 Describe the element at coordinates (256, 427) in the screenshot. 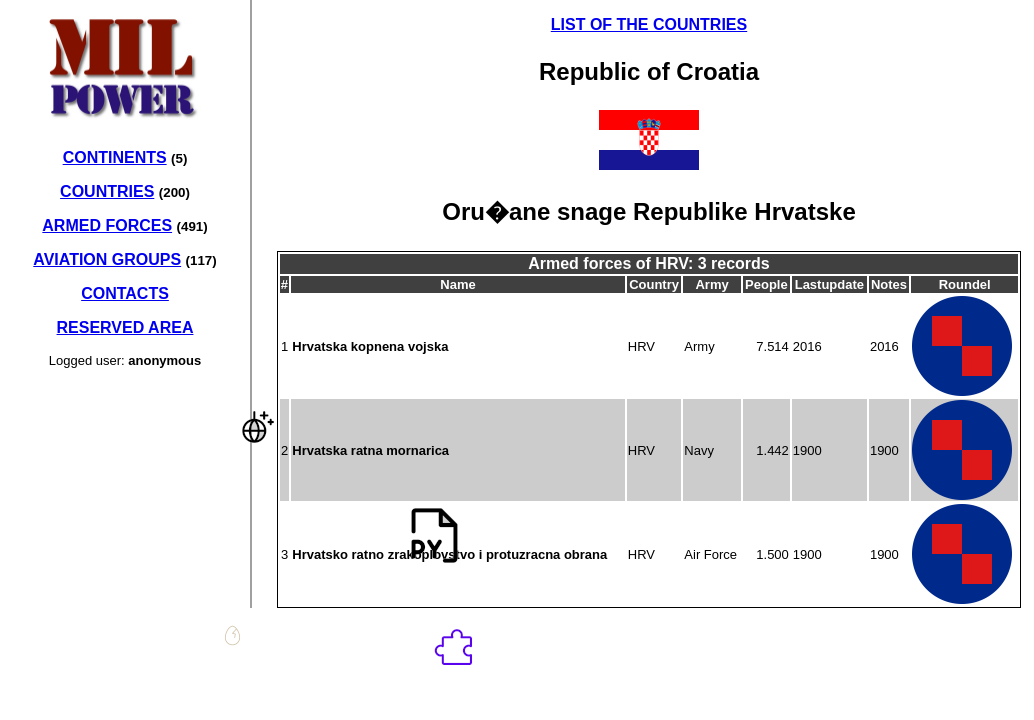

I see `access party or event mode` at that location.